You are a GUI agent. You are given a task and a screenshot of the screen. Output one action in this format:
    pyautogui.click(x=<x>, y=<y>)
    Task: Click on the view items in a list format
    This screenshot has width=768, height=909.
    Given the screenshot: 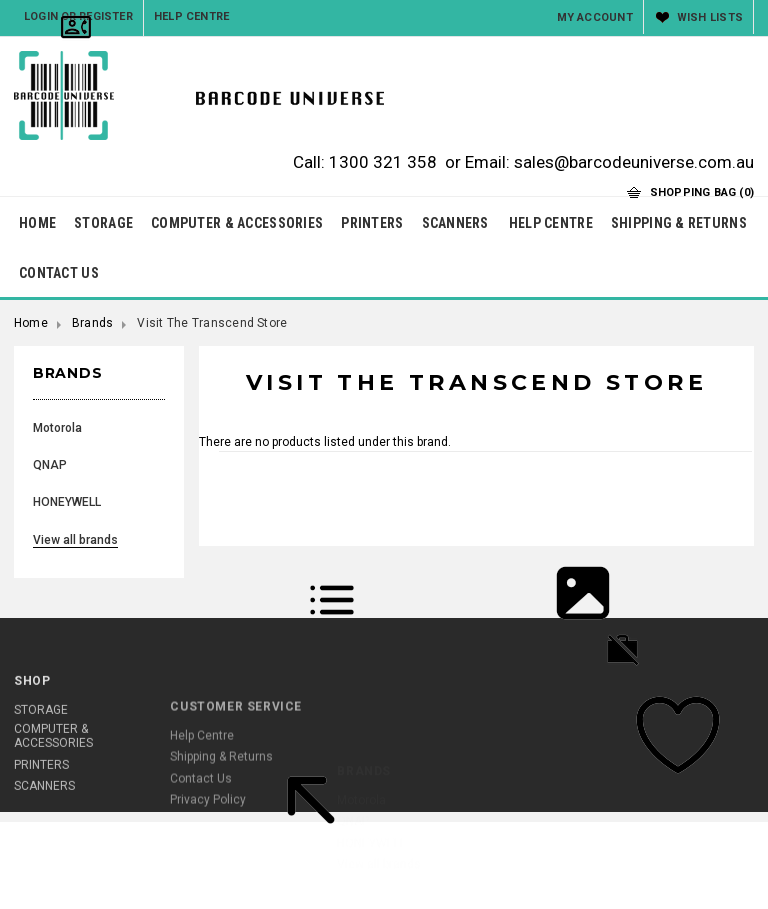 What is the action you would take?
    pyautogui.click(x=332, y=600)
    